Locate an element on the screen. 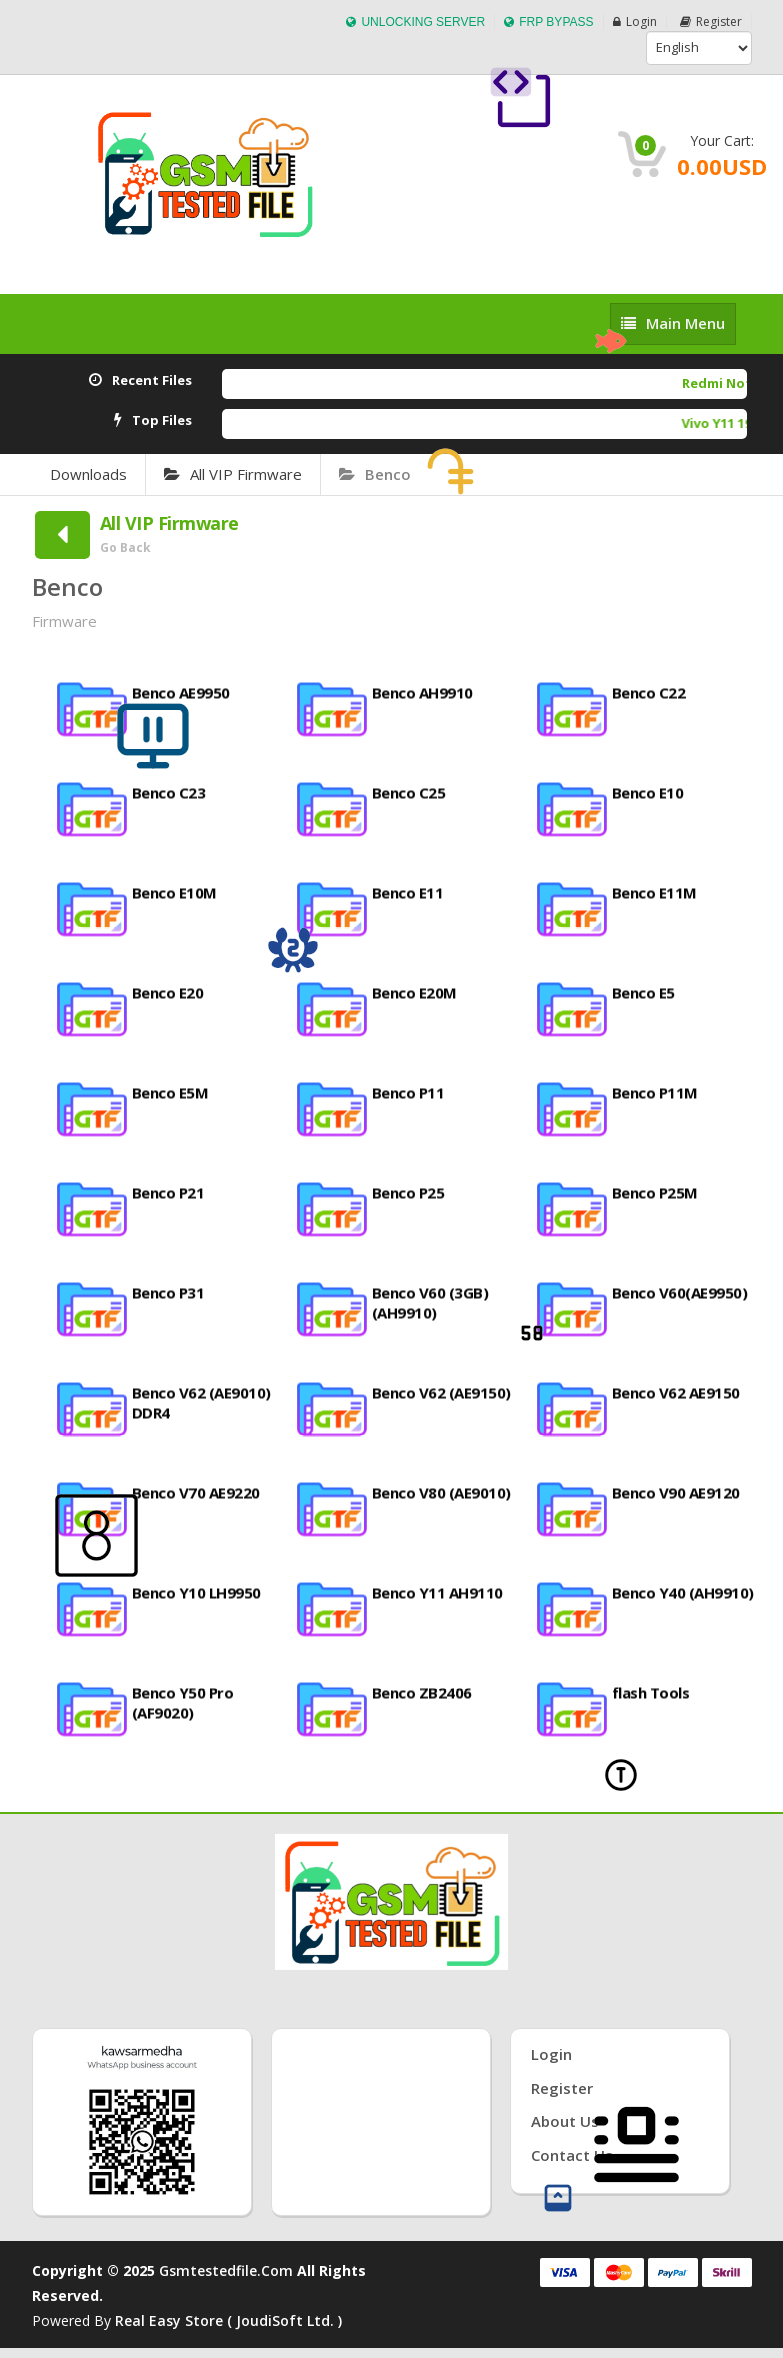 The width and height of the screenshot is (783, 2358). expand the bottom bar or panel is located at coordinates (558, 2198).